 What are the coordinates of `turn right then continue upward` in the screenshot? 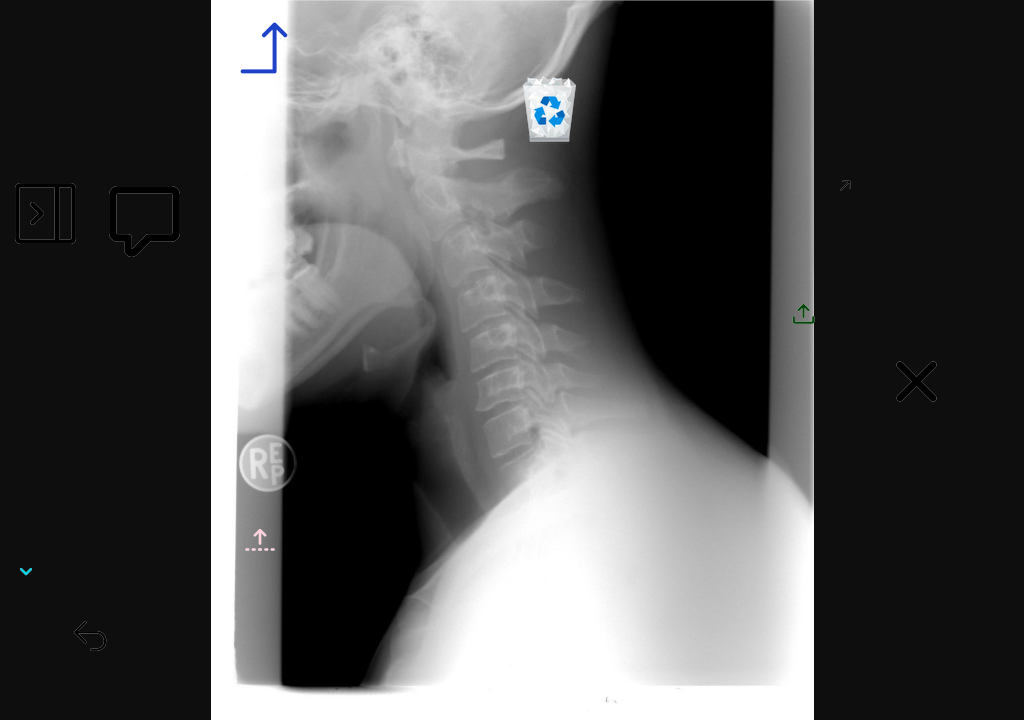 It's located at (264, 48).